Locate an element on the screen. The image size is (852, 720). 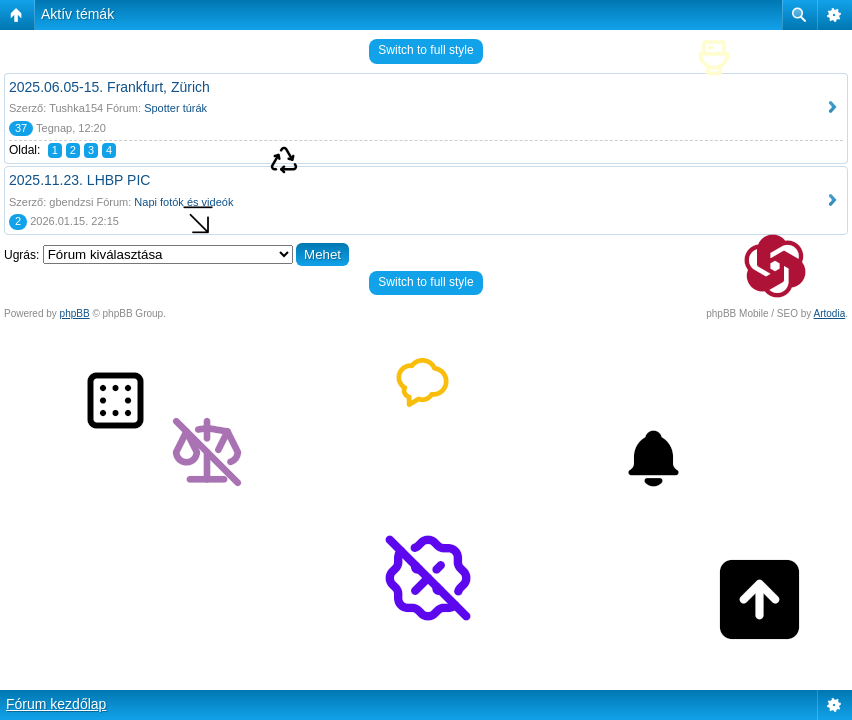
recycle or move item to recycling bin is located at coordinates (284, 160).